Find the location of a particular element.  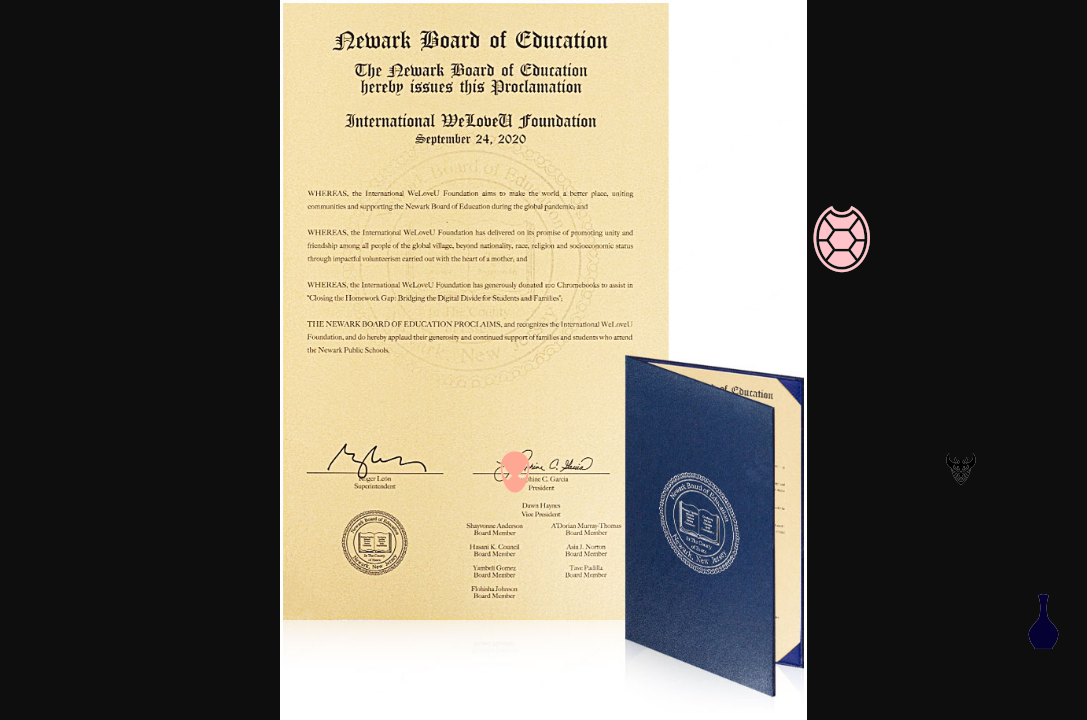

equip turtle shell armor or shield is located at coordinates (841, 239).